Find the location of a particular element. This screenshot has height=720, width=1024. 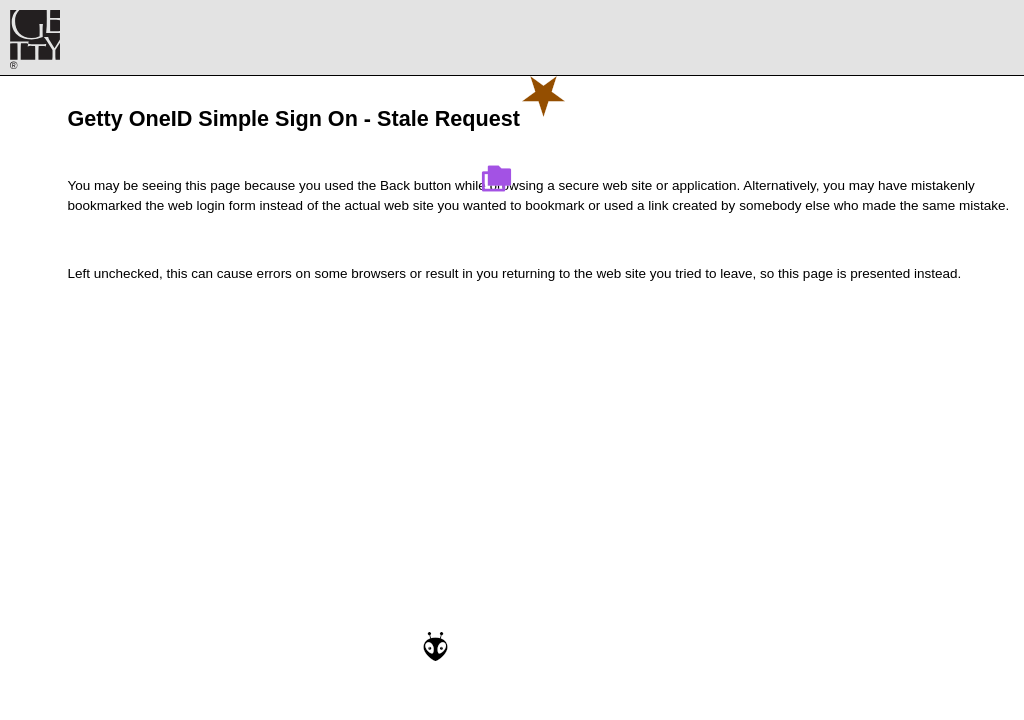

access your folders is located at coordinates (496, 178).